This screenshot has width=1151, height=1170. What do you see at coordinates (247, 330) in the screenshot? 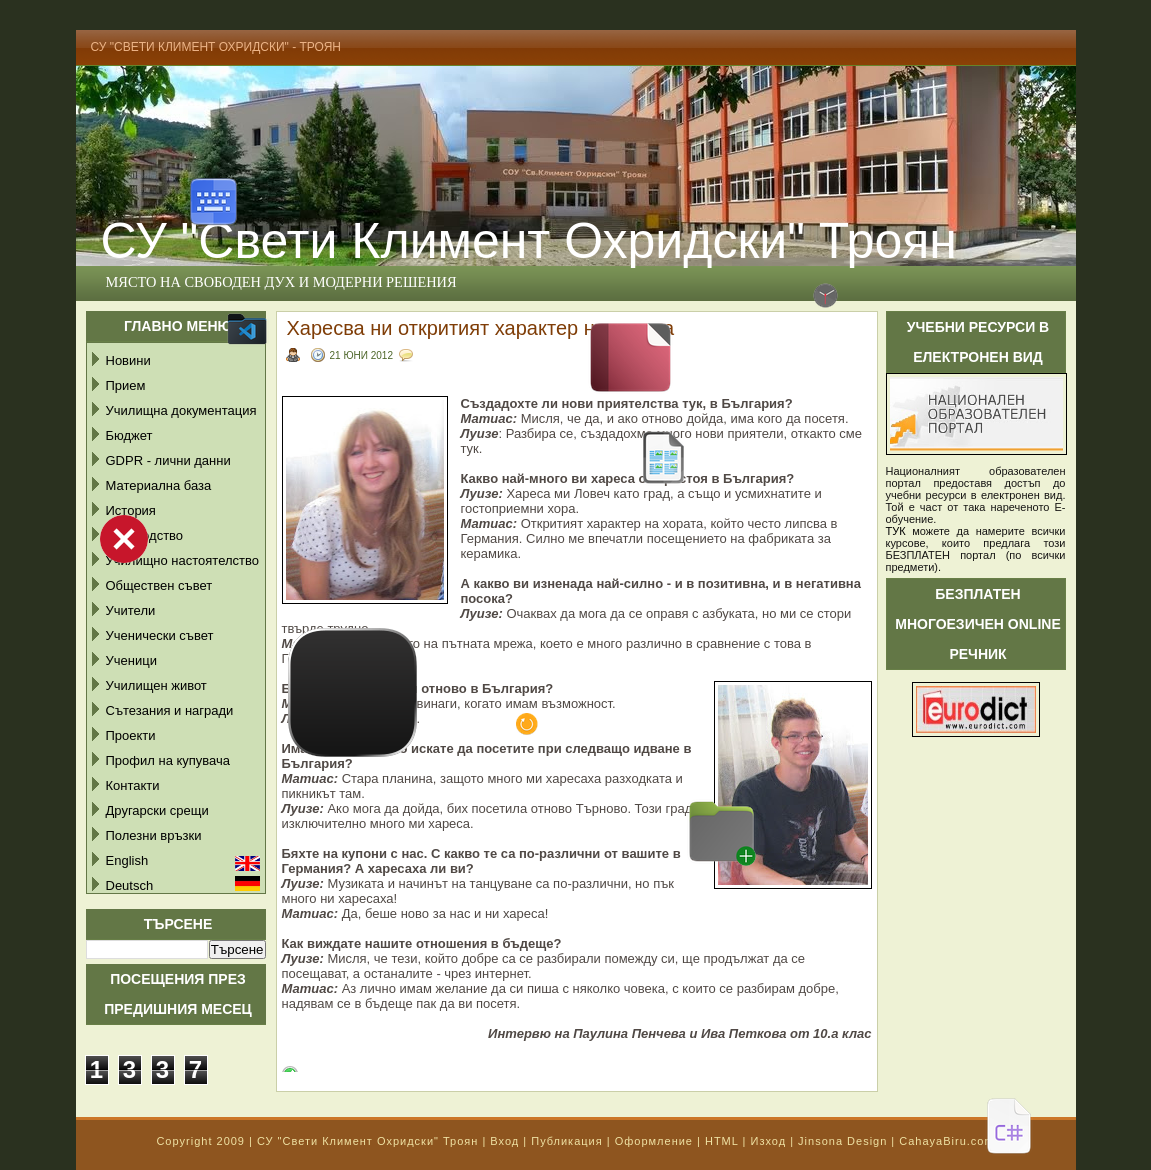
I see `open folder containing visual studio code projects` at bounding box center [247, 330].